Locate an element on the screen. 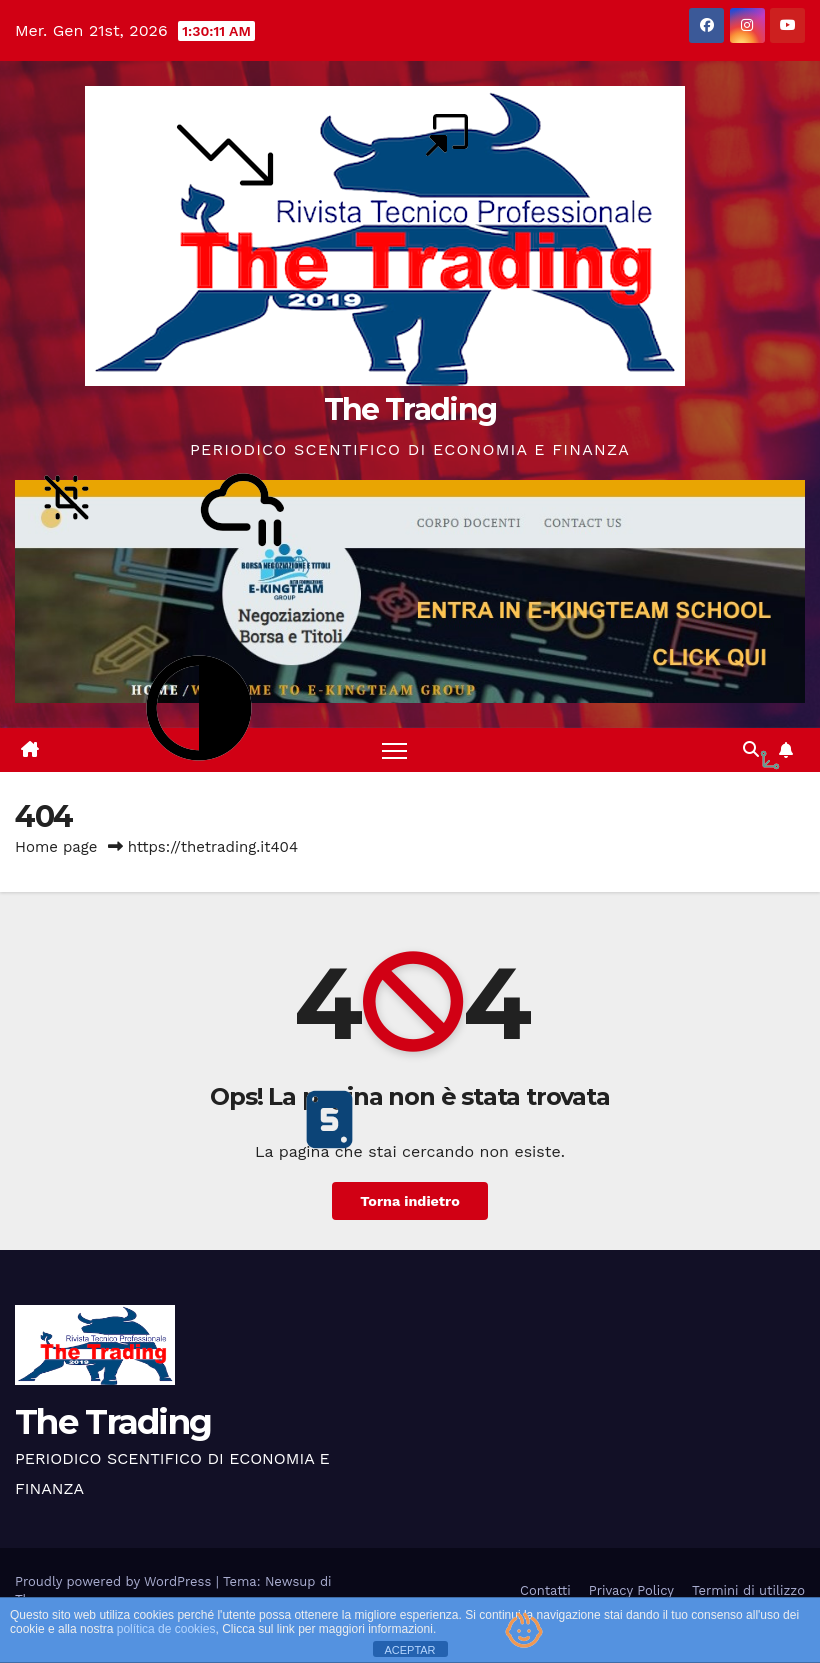 The image size is (820, 1663). import or bring content into a container is located at coordinates (447, 135).